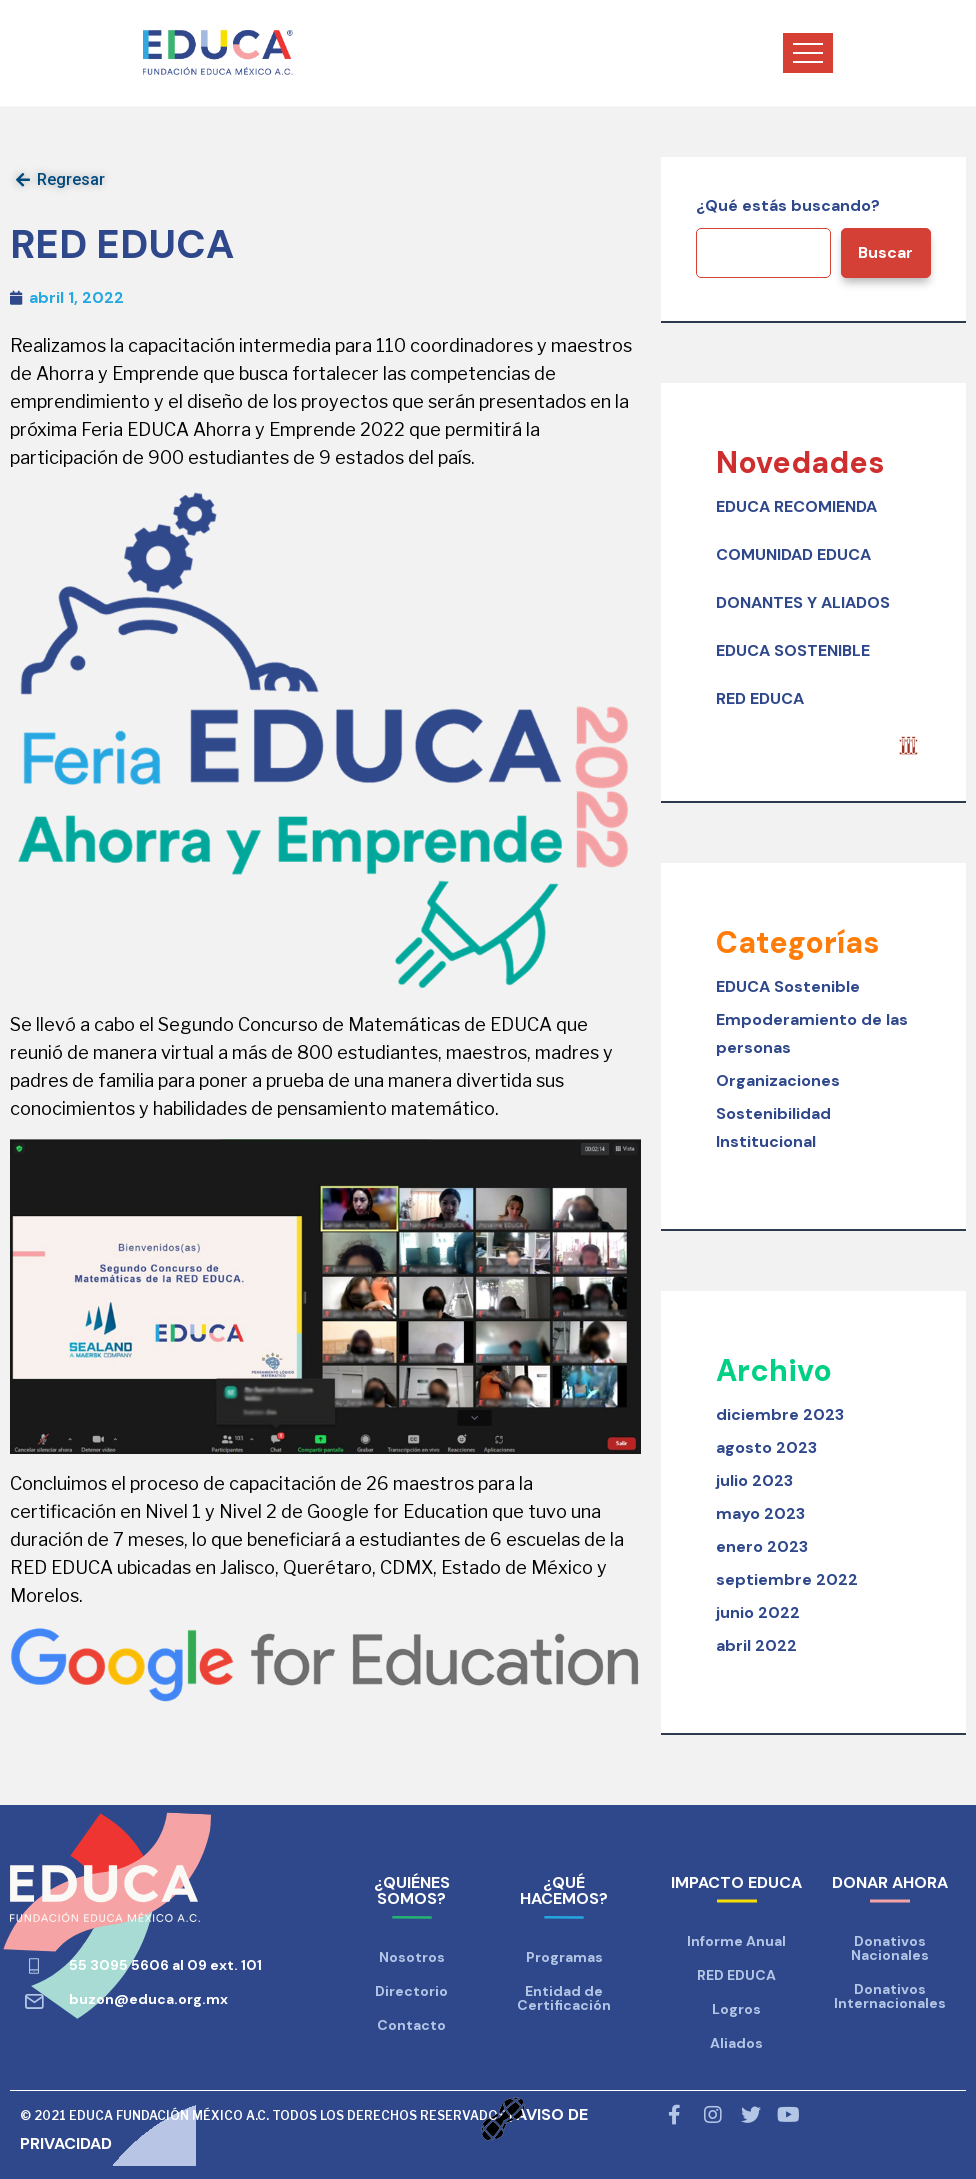  What do you see at coordinates (503, 2119) in the screenshot?
I see `indicates peanut ingredient or allergen warning` at bounding box center [503, 2119].